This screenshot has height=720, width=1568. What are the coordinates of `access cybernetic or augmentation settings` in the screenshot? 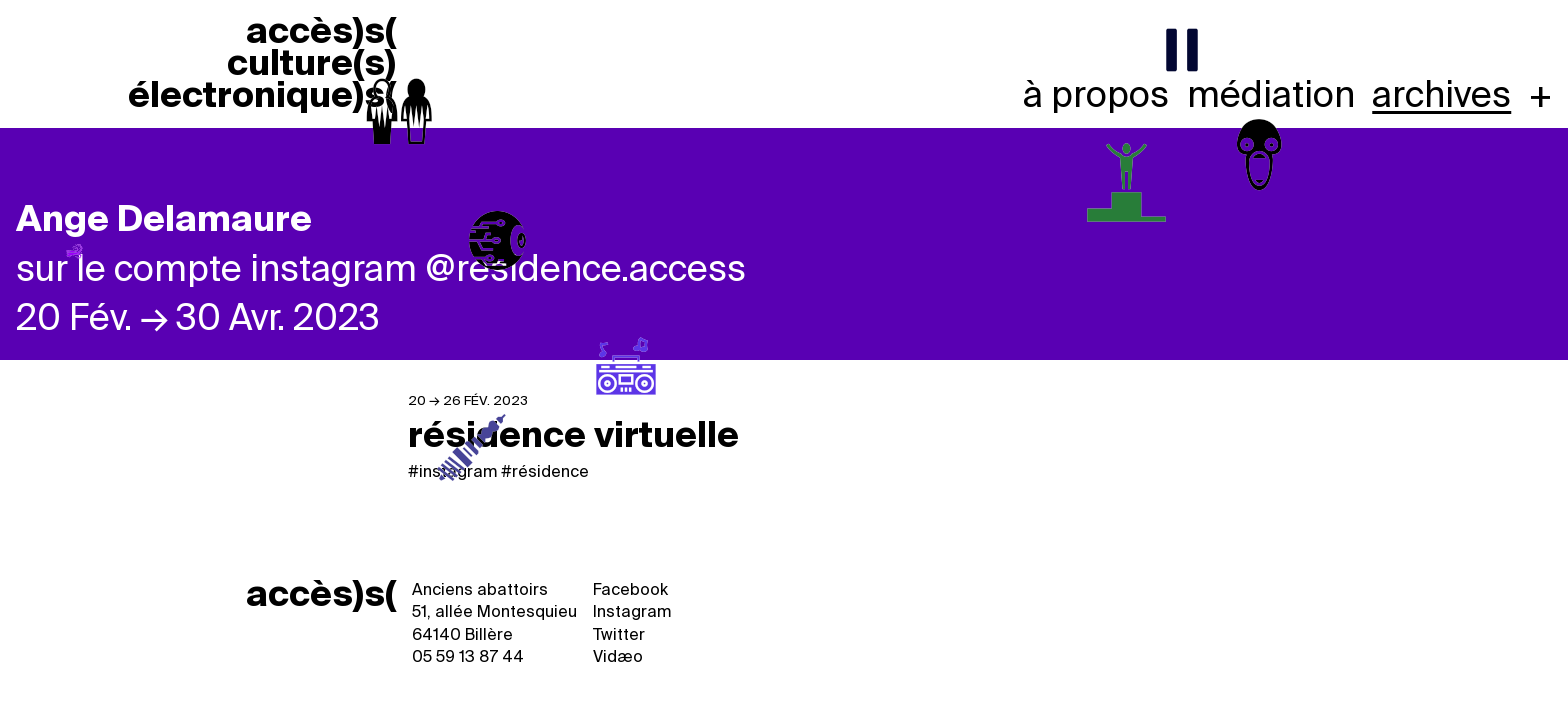 It's located at (497, 240).